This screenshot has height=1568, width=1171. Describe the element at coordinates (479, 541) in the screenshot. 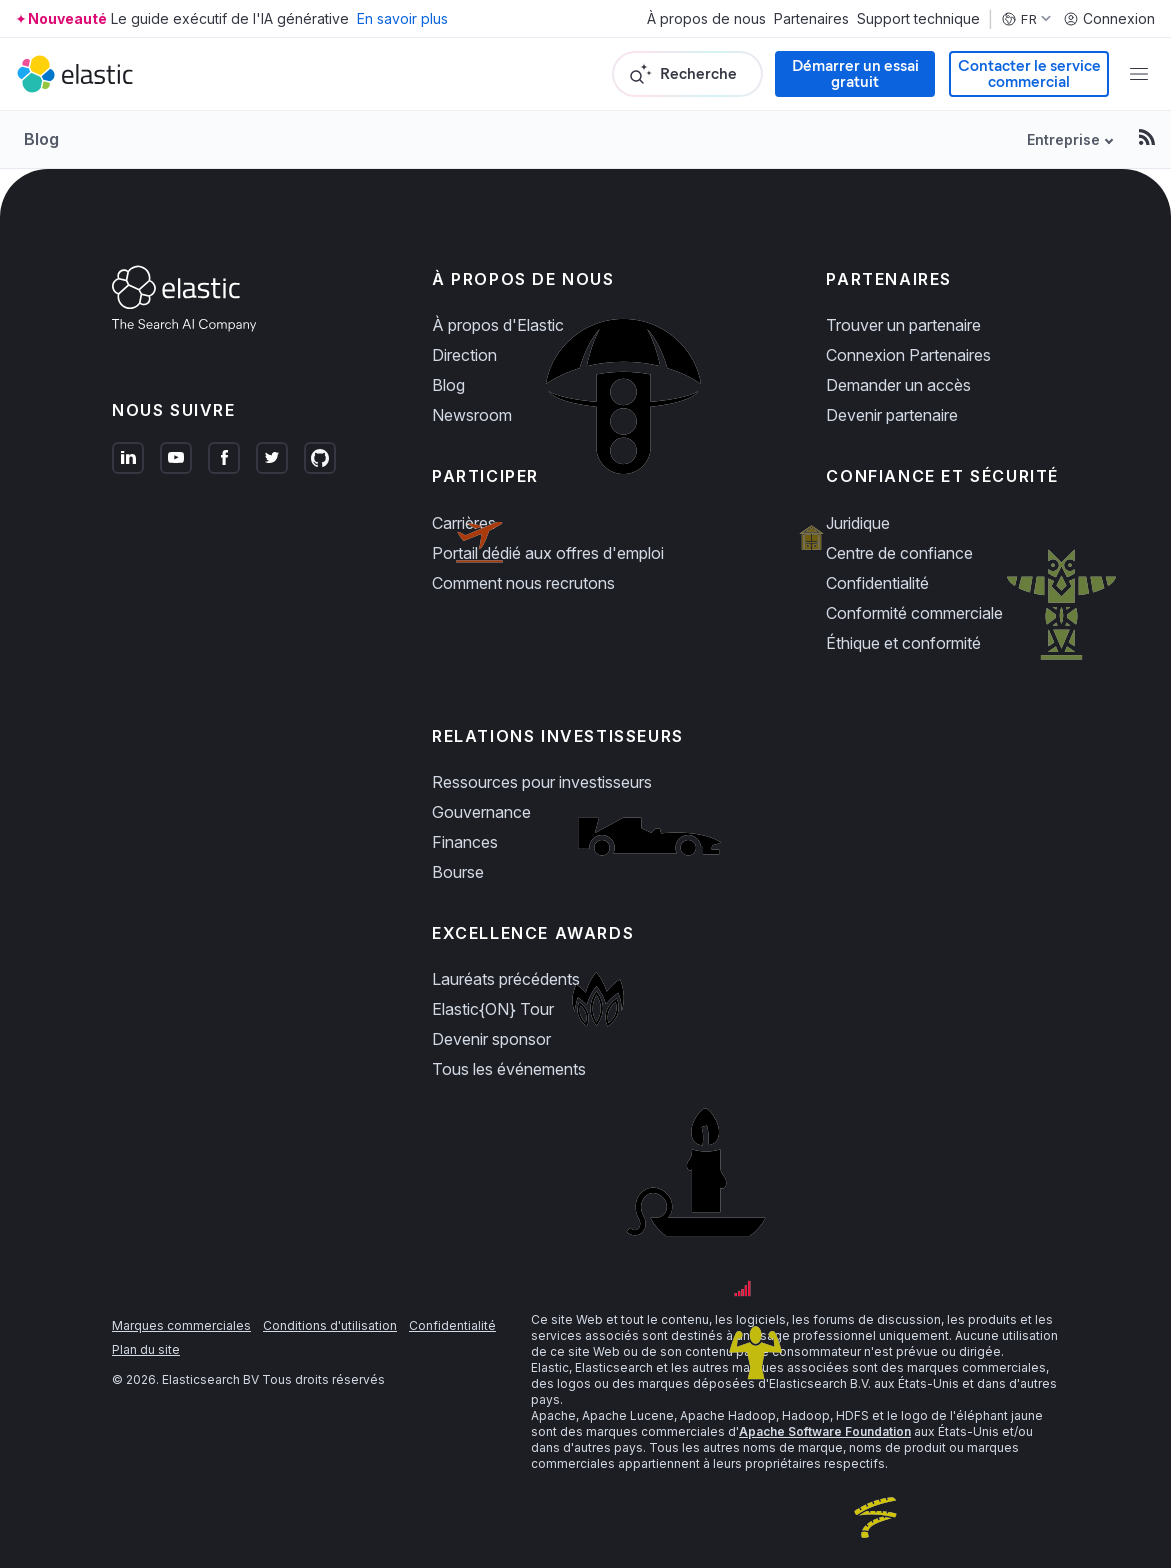

I see `view departing flights` at that location.